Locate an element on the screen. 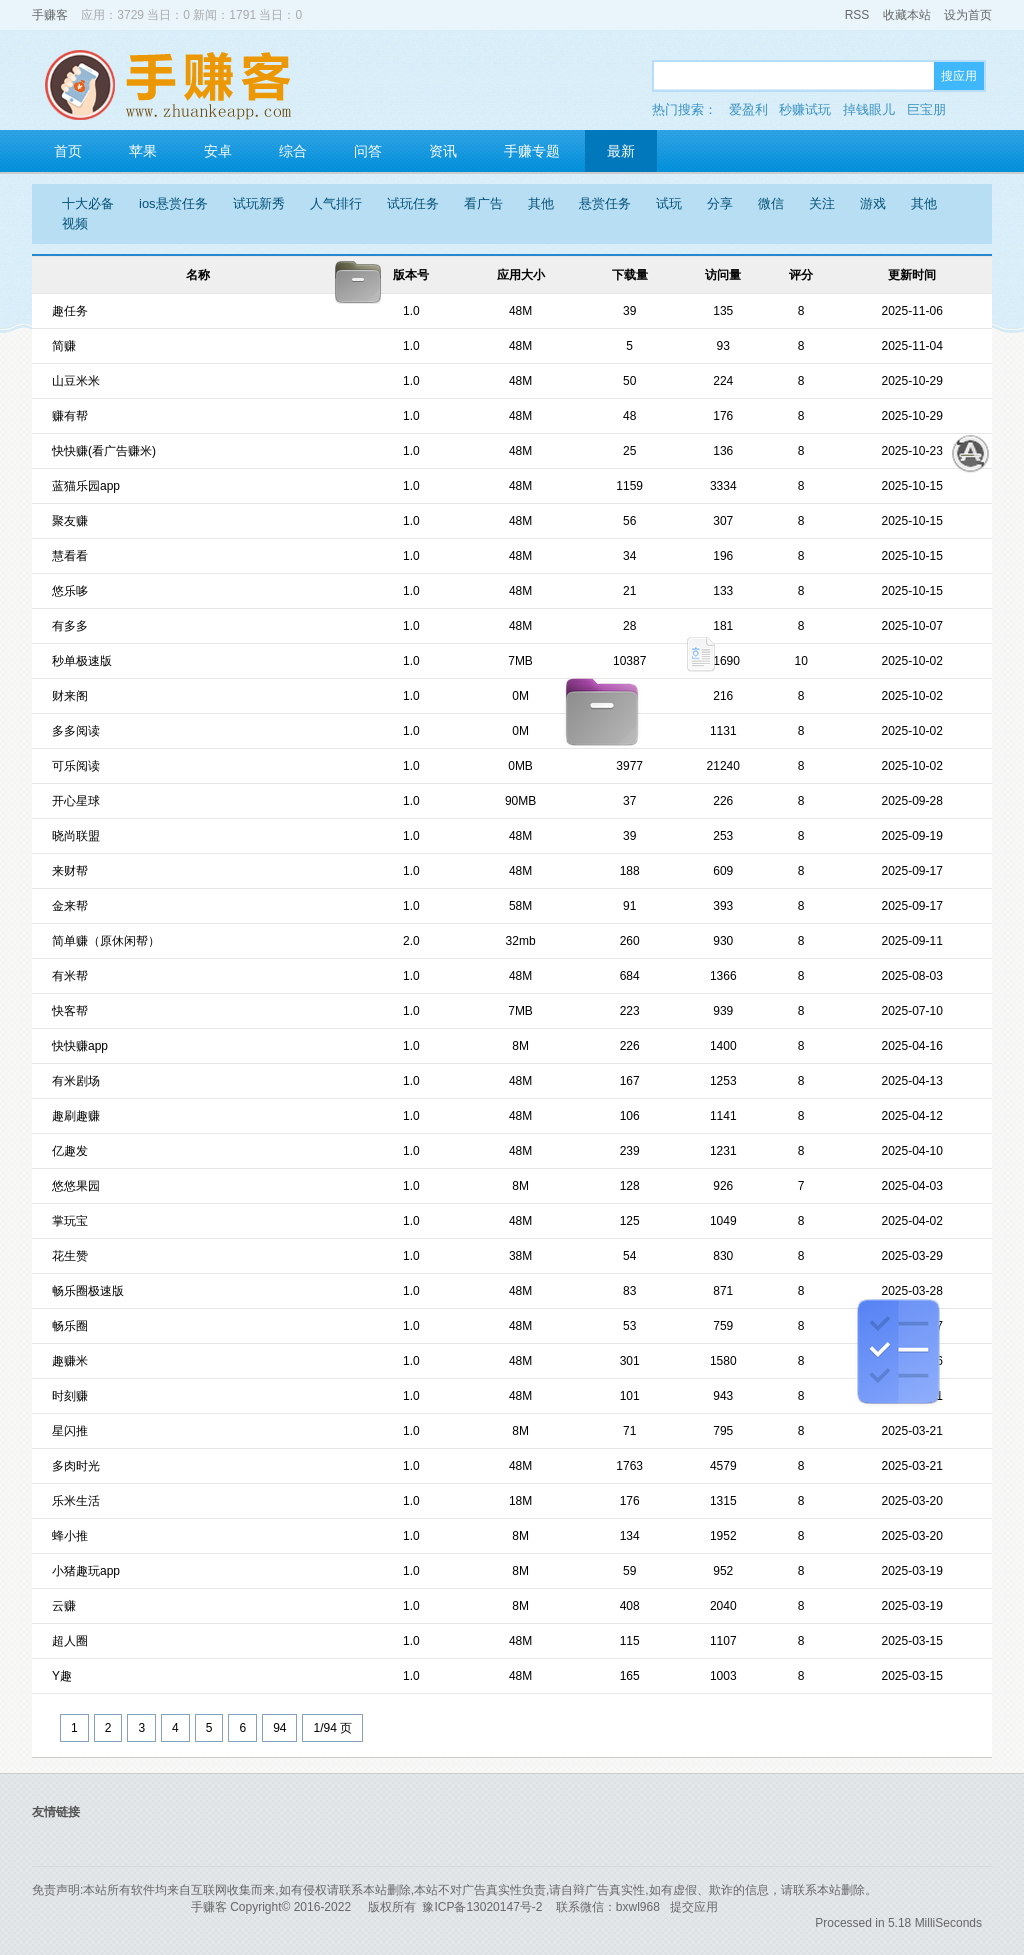 Image resolution: width=1024 pixels, height=1955 pixels. open the software update manager is located at coordinates (970, 453).